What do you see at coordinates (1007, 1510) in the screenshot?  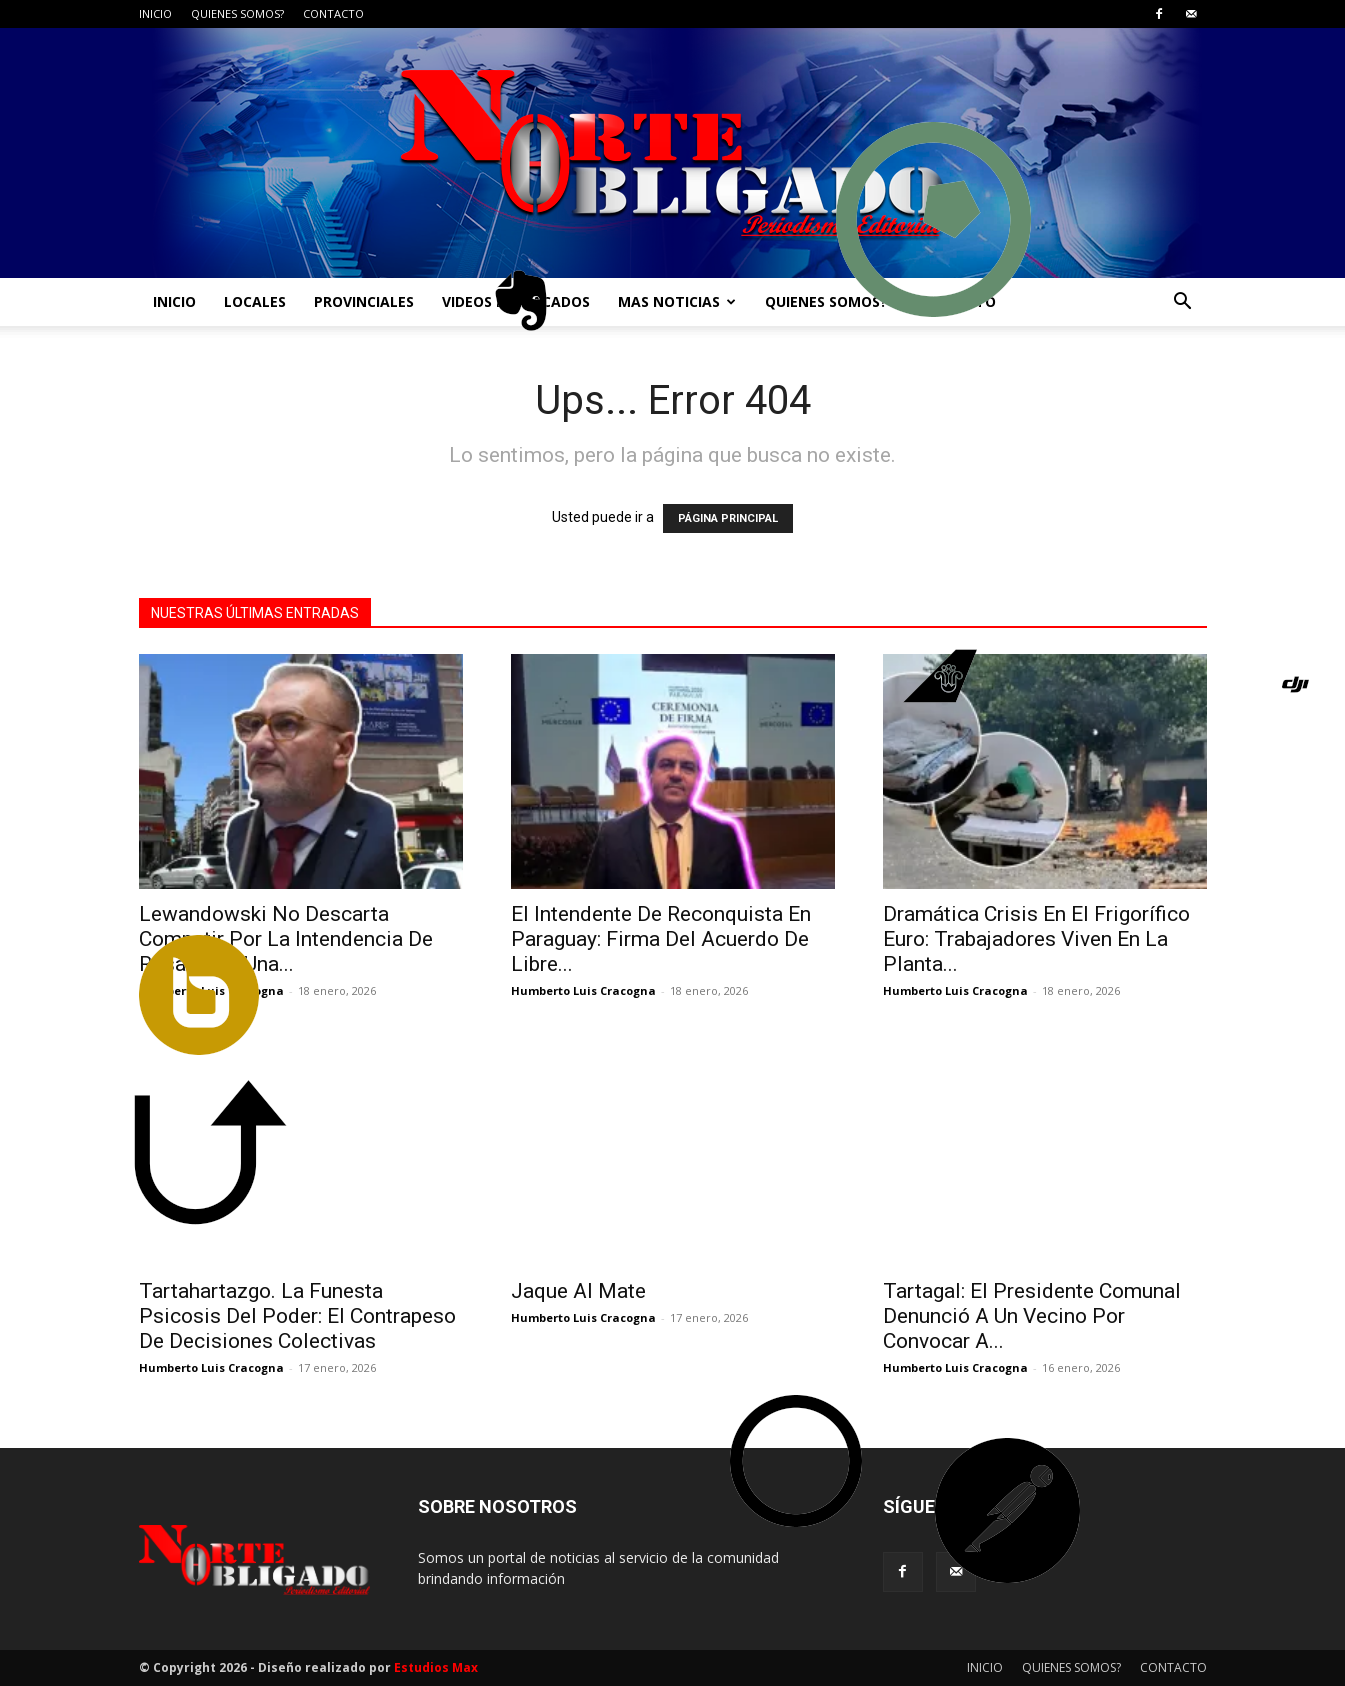 I see `open postman API development tool` at bounding box center [1007, 1510].